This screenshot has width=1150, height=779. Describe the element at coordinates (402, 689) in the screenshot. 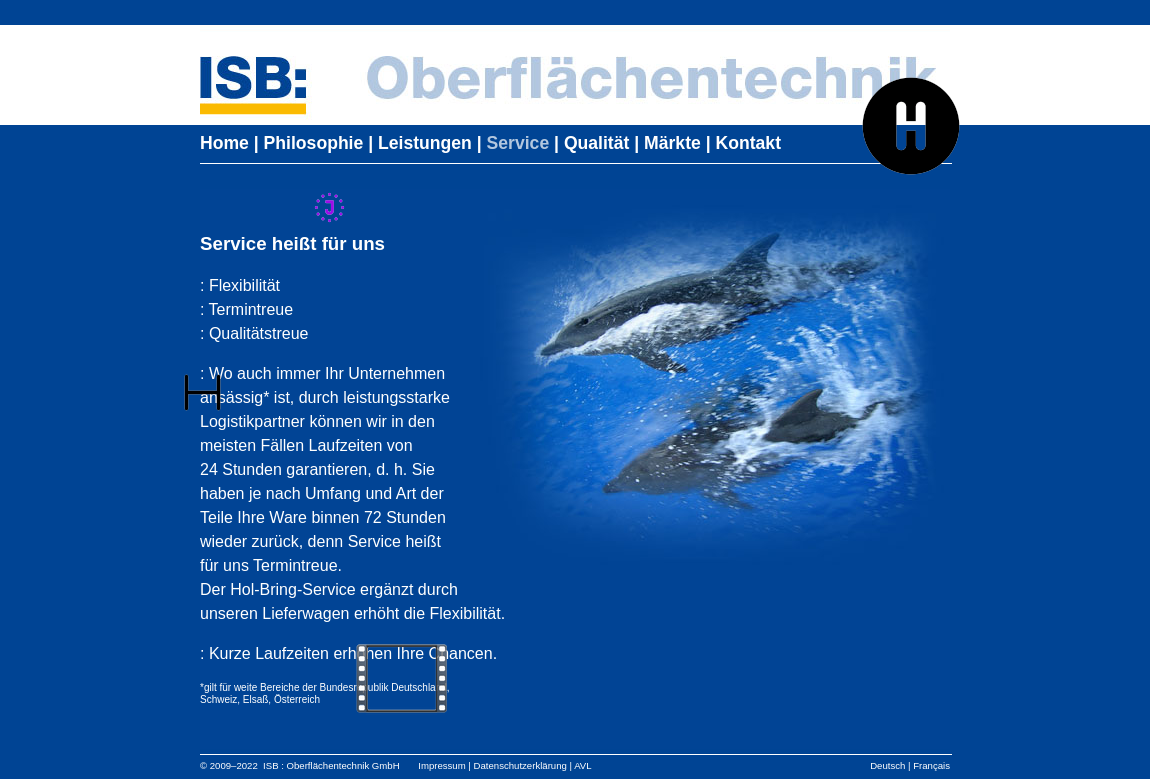

I see `view video or film content` at that location.